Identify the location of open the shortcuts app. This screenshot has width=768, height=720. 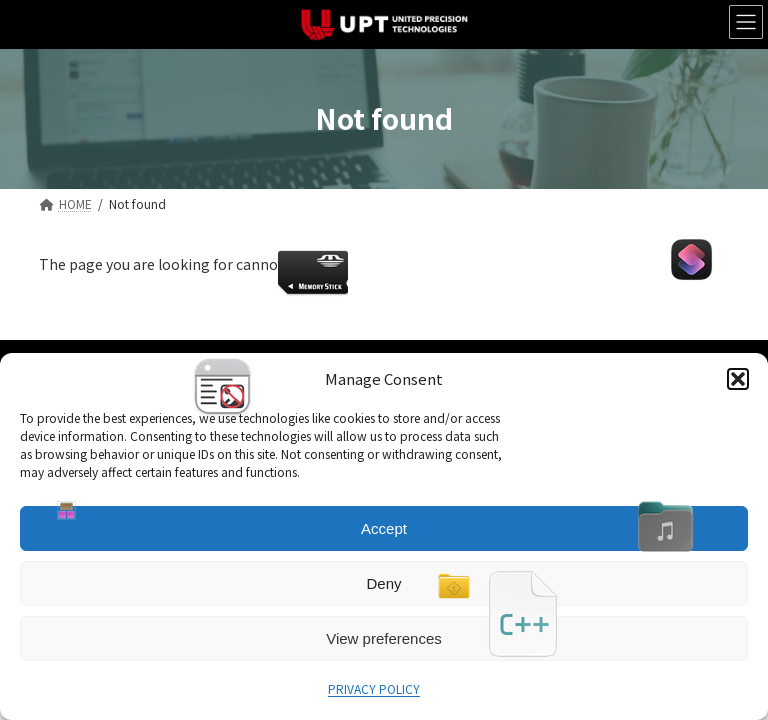
(691, 259).